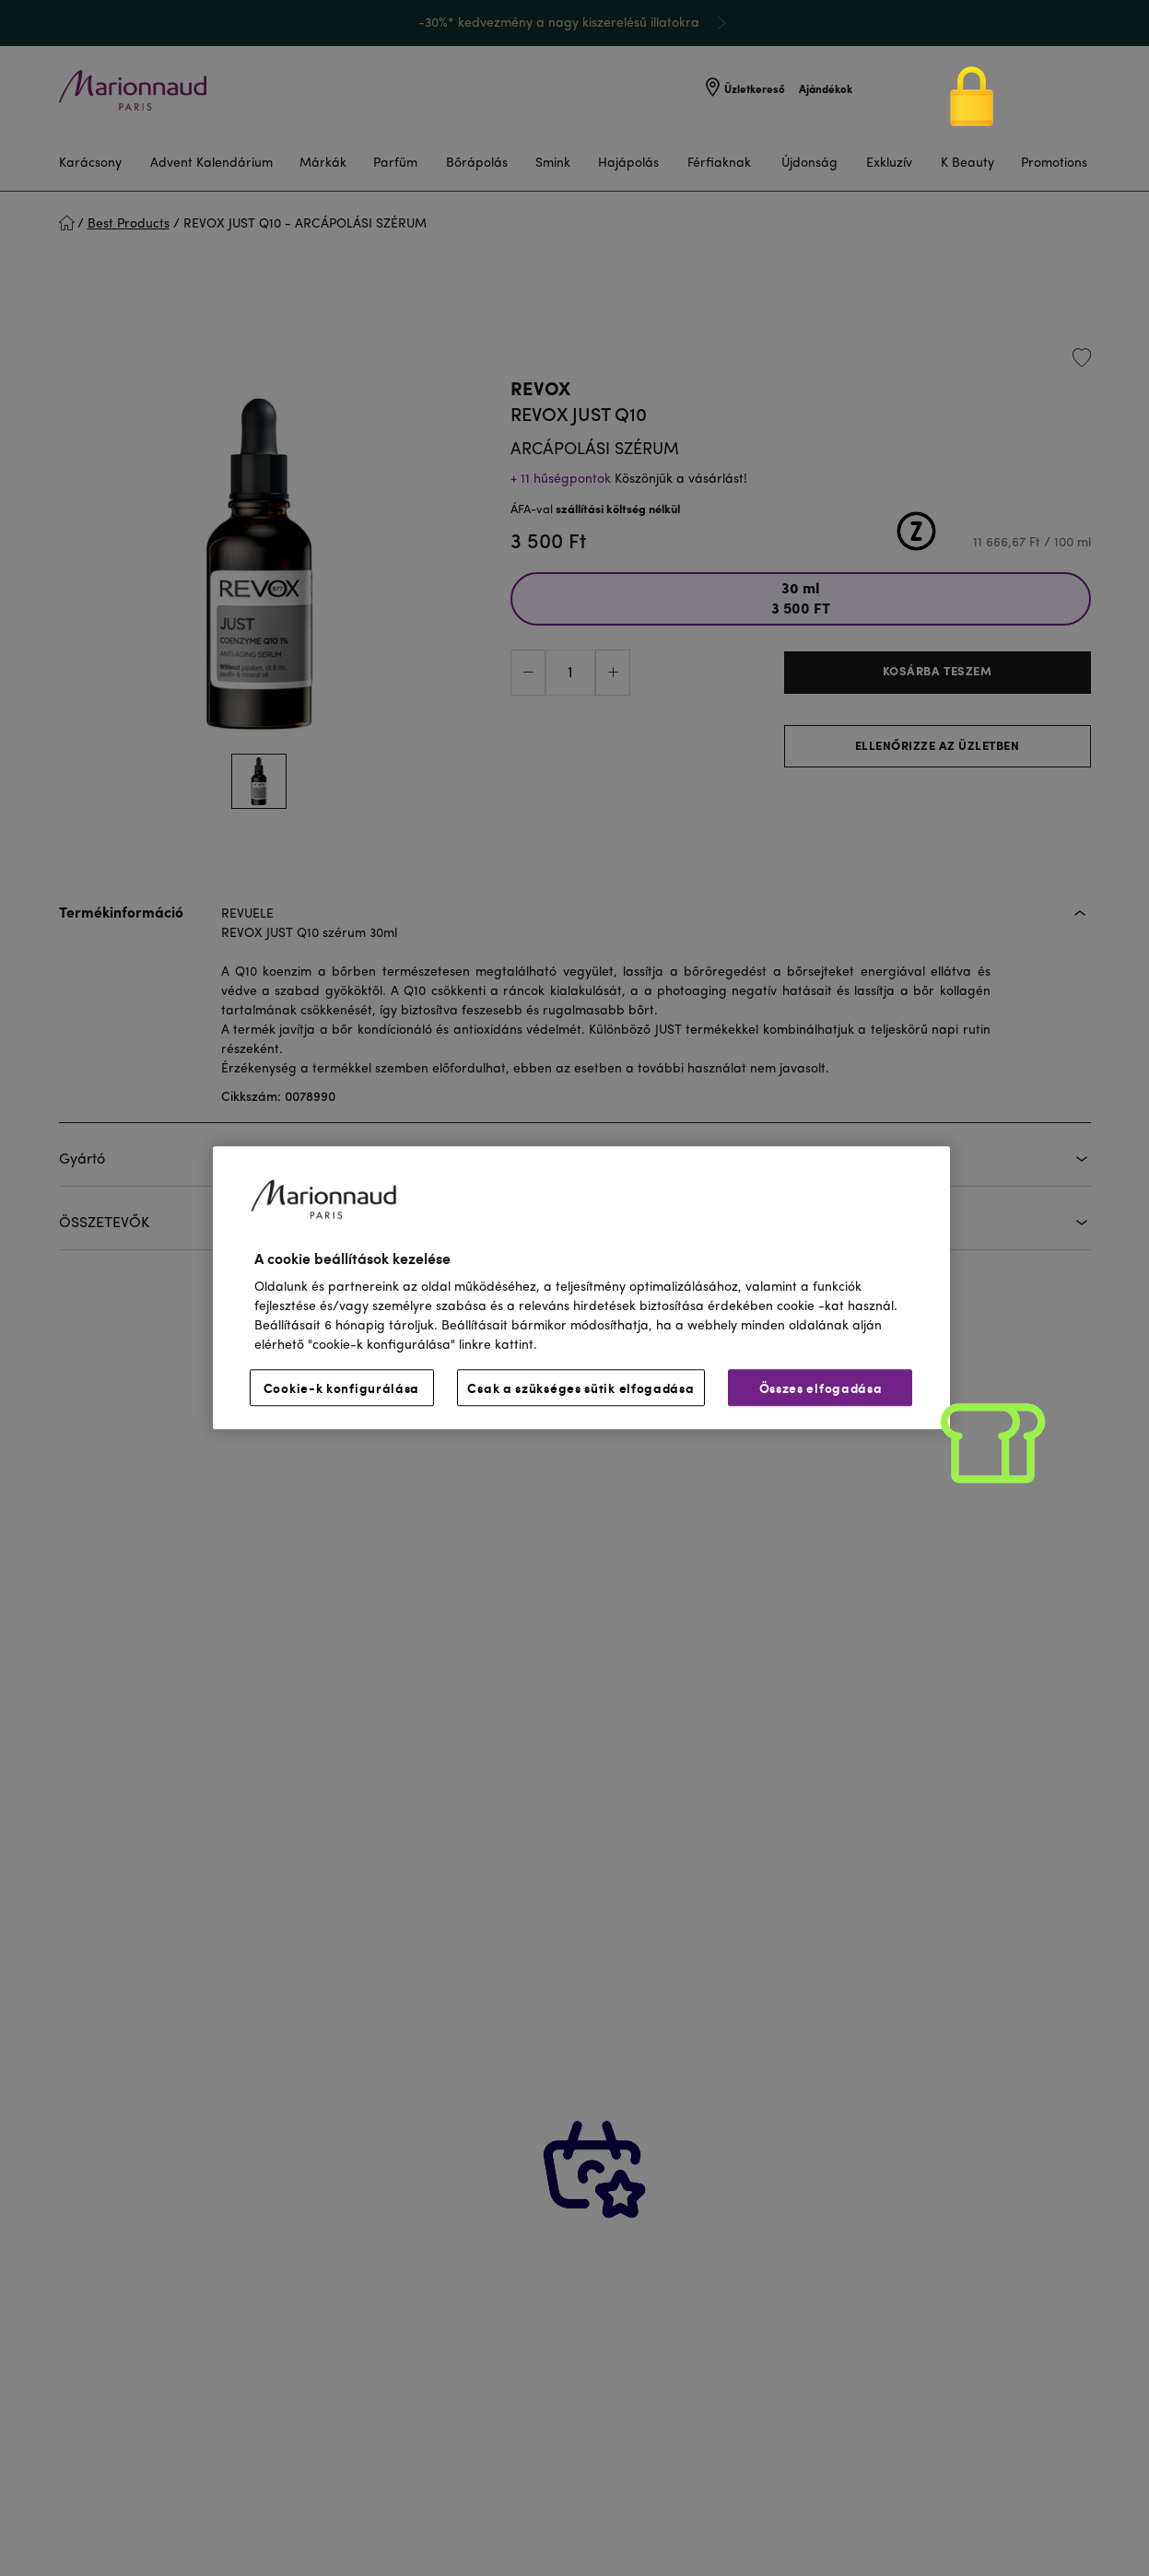  Describe the element at coordinates (916, 531) in the screenshot. I see `indicates z-index or layer ordering controls` at that location.